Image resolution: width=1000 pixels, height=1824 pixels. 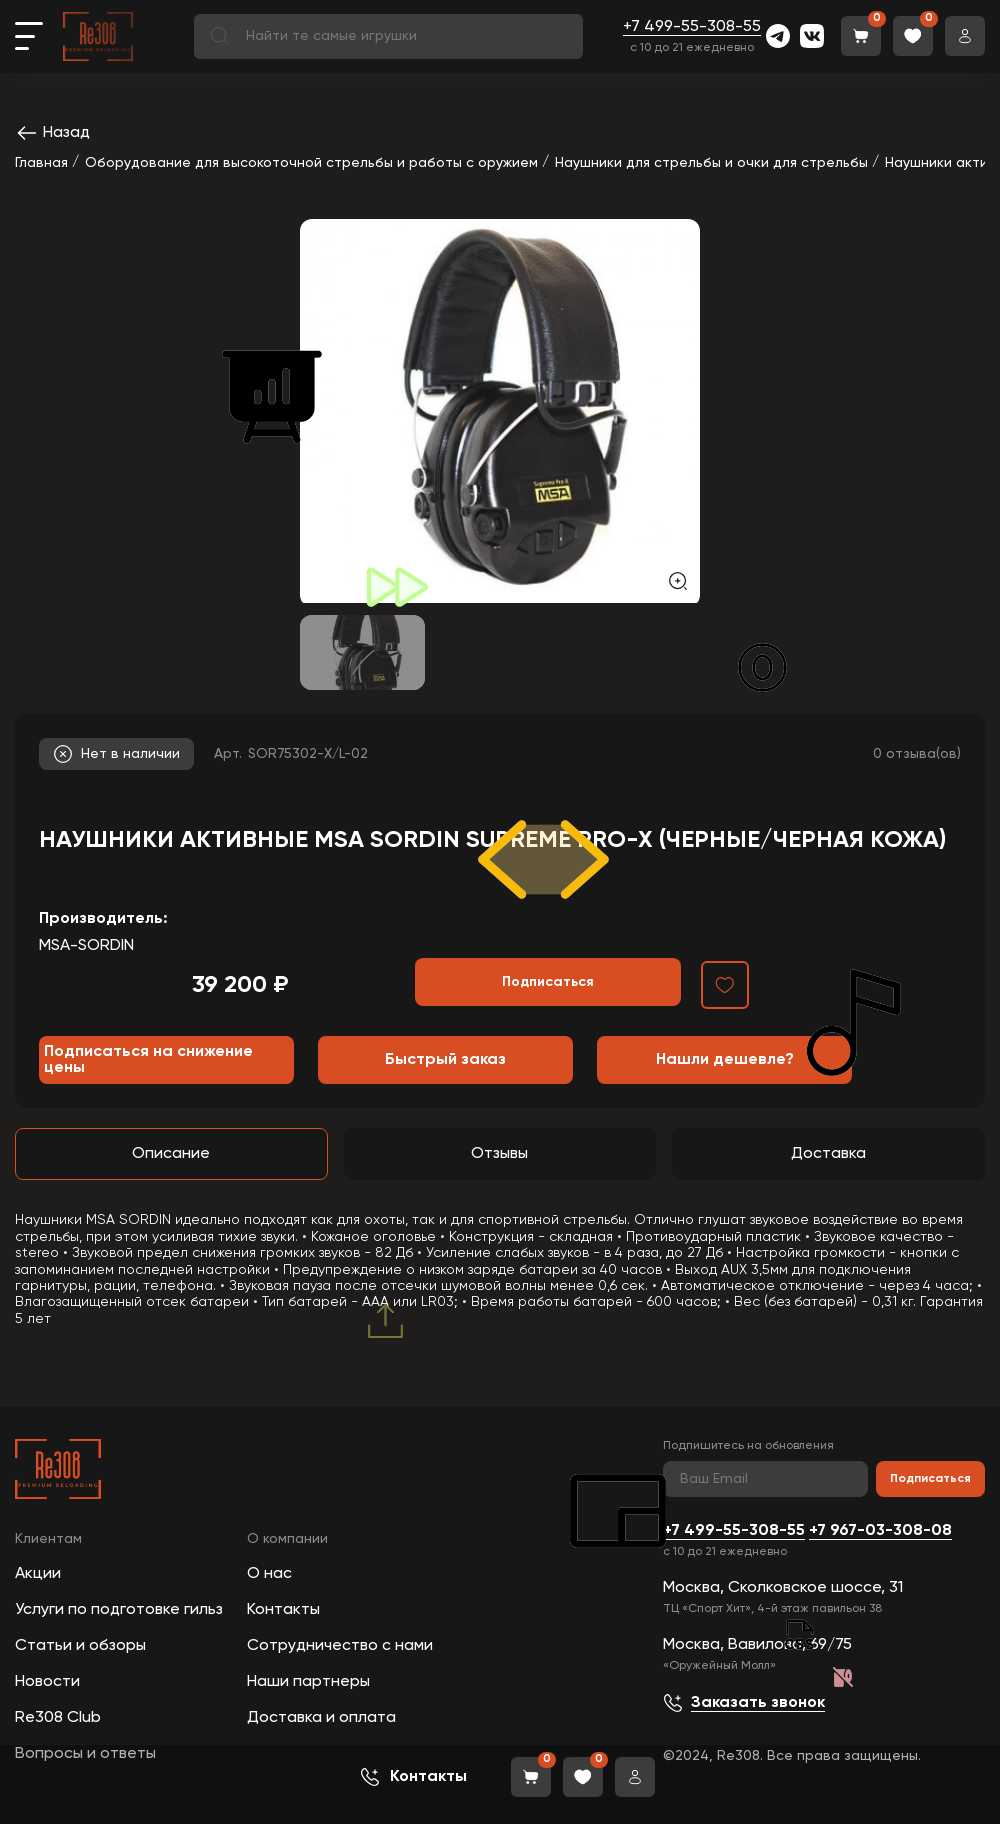 I want to click on upload a file or document, so click(x=385, y=1322).